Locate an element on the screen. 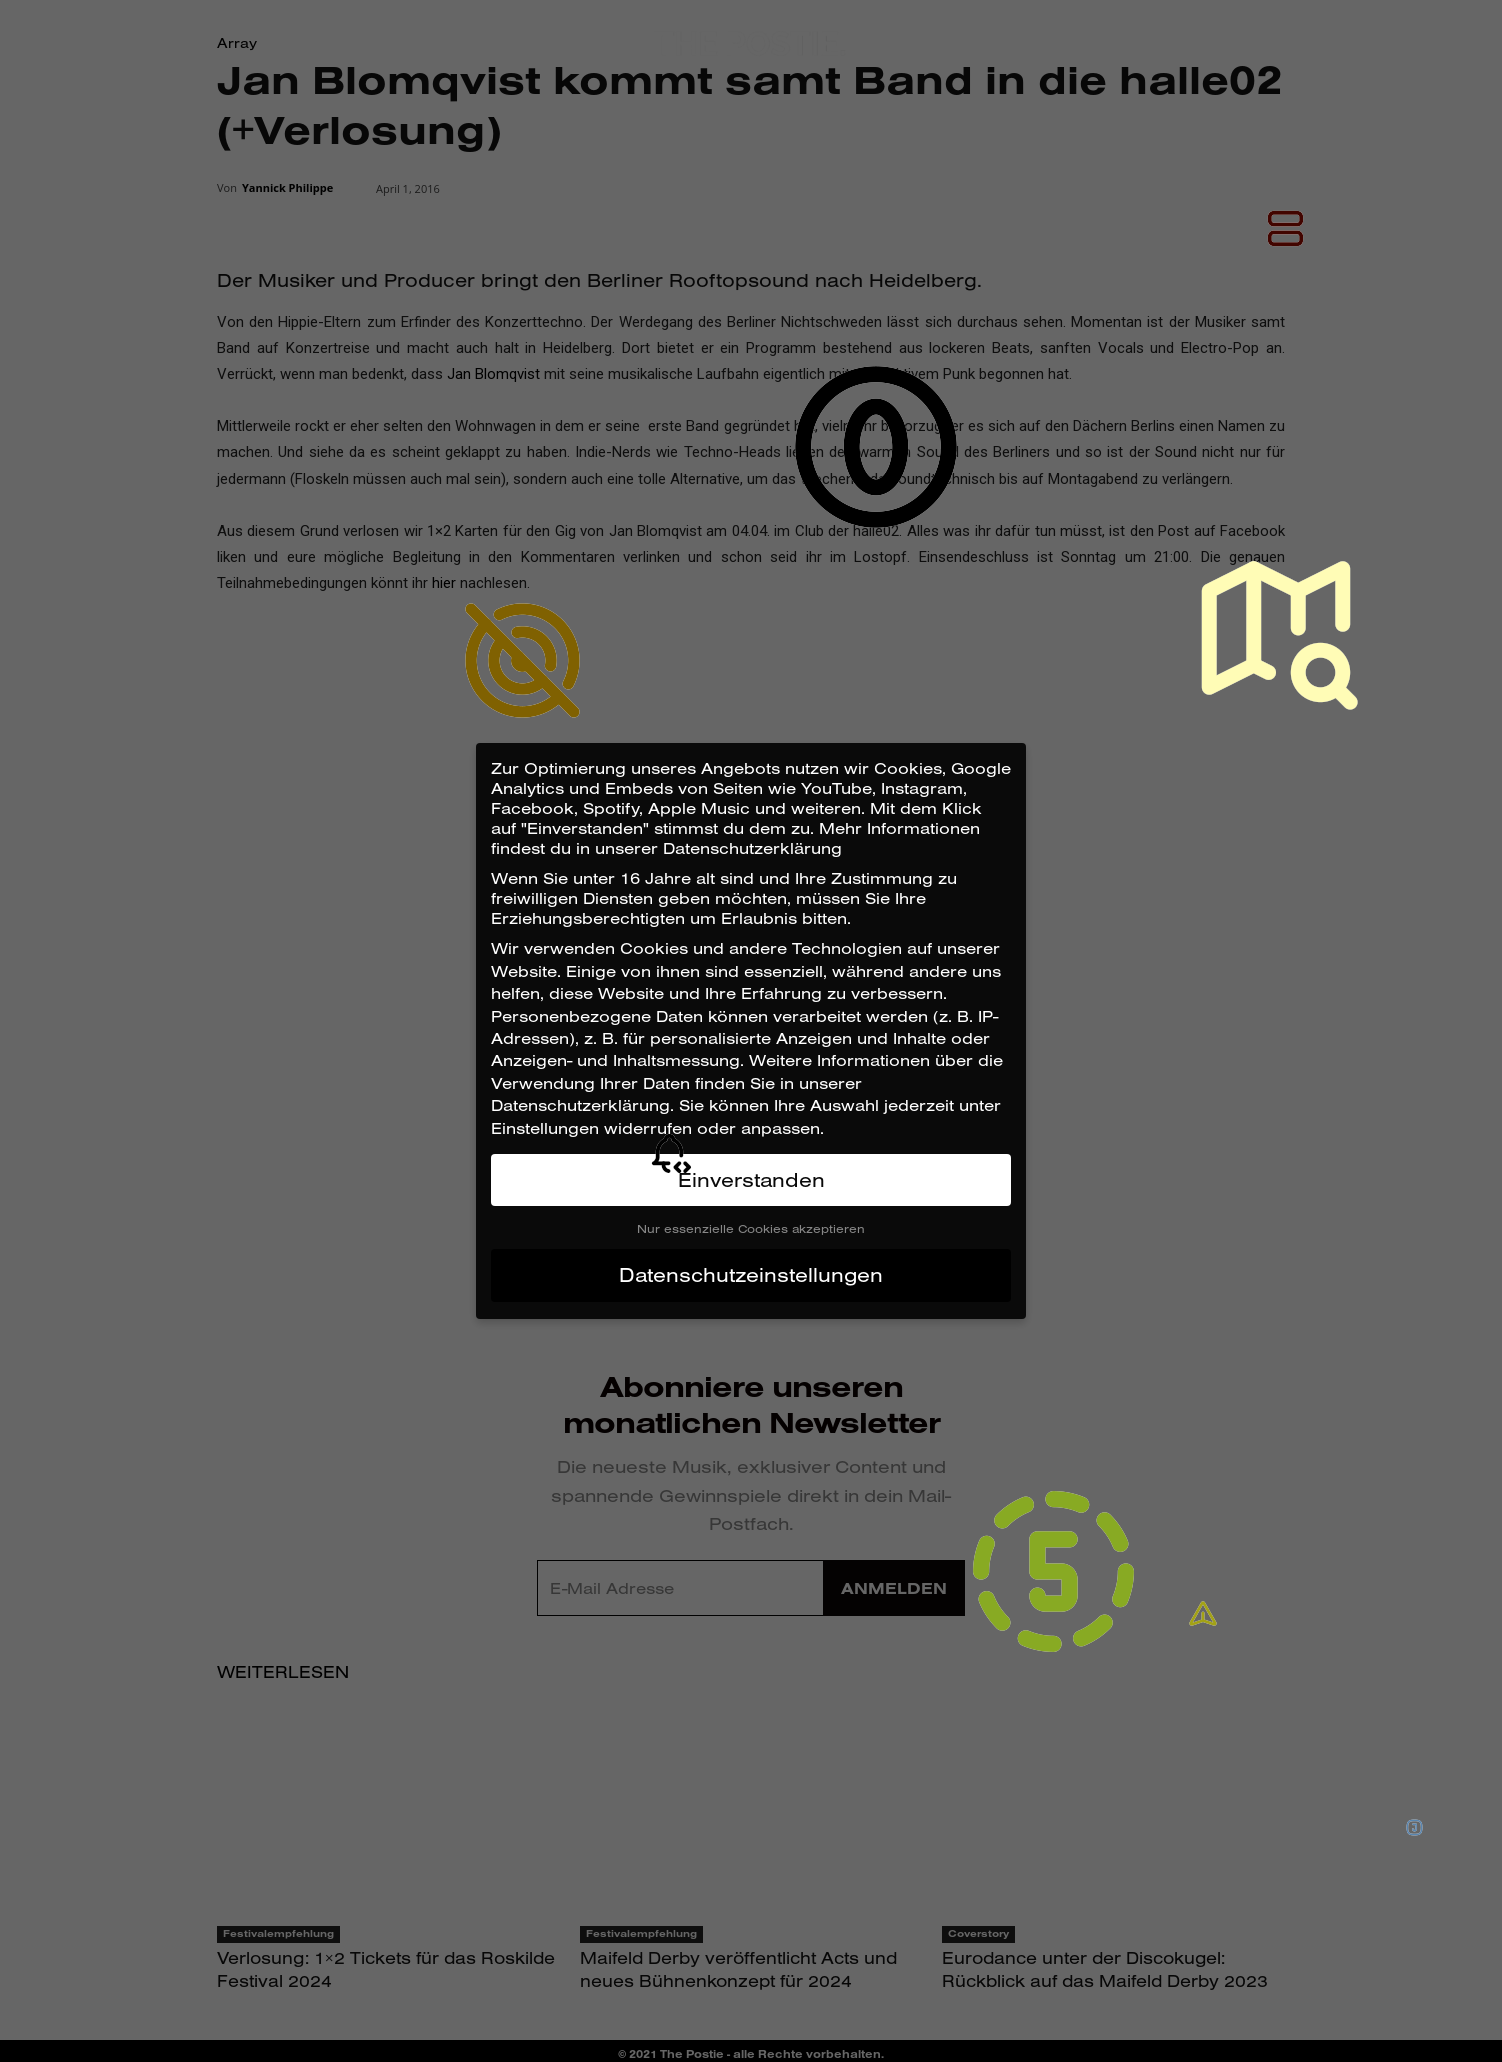 The width and height of the screenshot is (1502, 2062). represents an app or service starting with the letter "j" is located at coordinates (1414, 1827).